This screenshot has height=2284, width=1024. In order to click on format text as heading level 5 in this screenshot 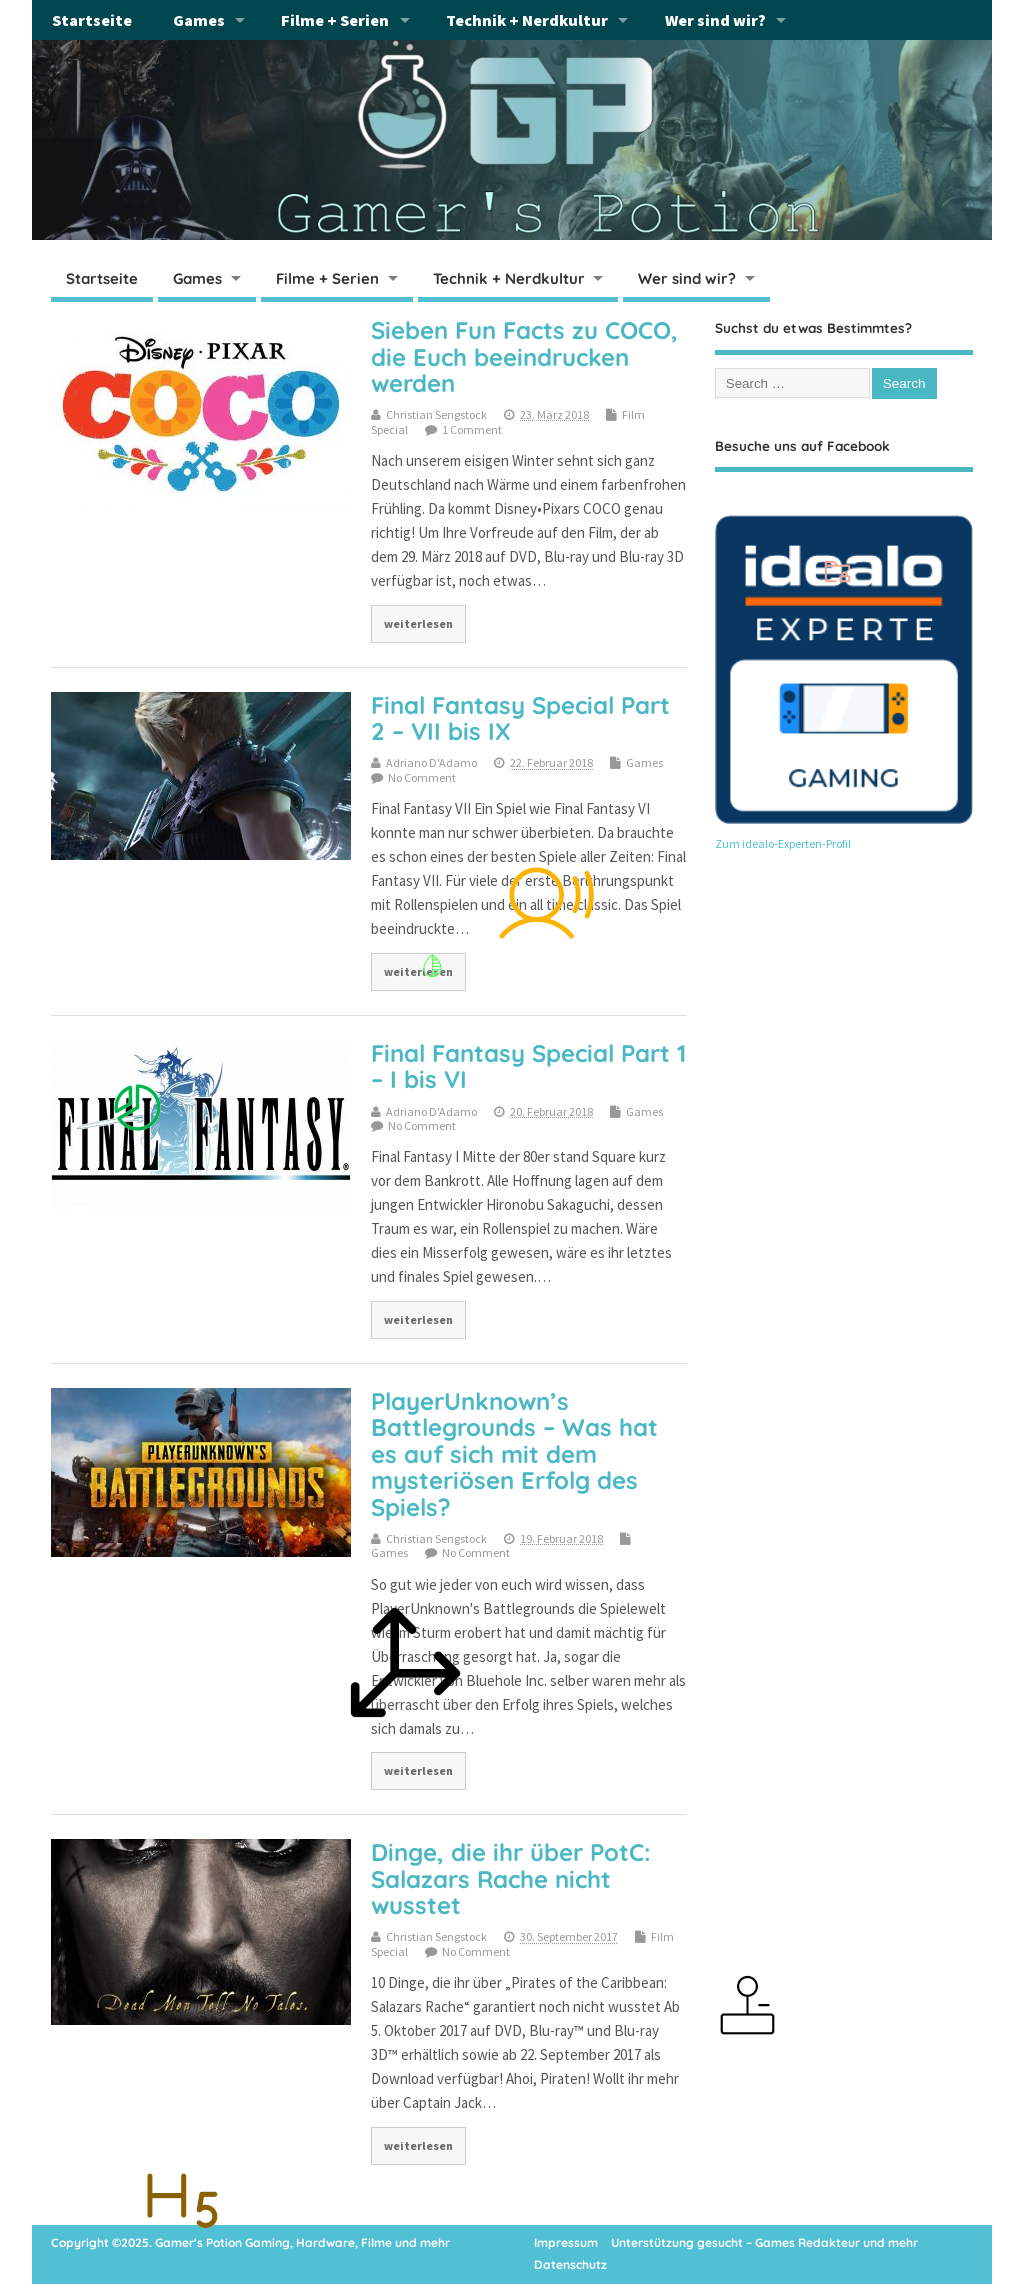, I will do `click(178, 2199)`.